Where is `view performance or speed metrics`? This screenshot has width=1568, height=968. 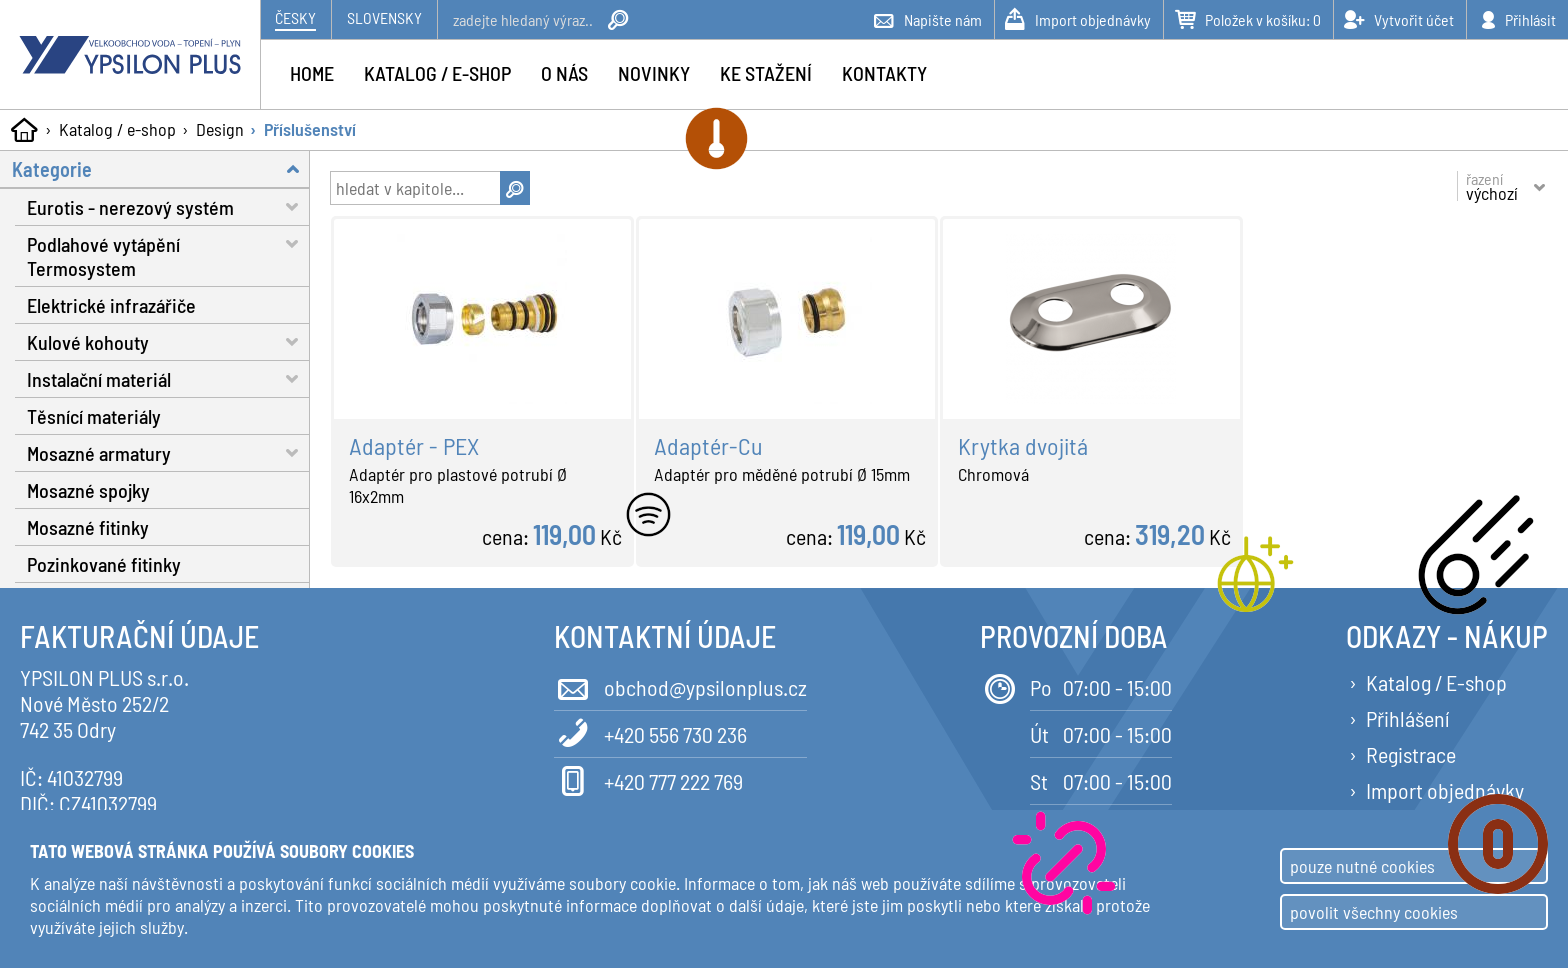
view performance or speed metrics is located at coordinates (716, 138).